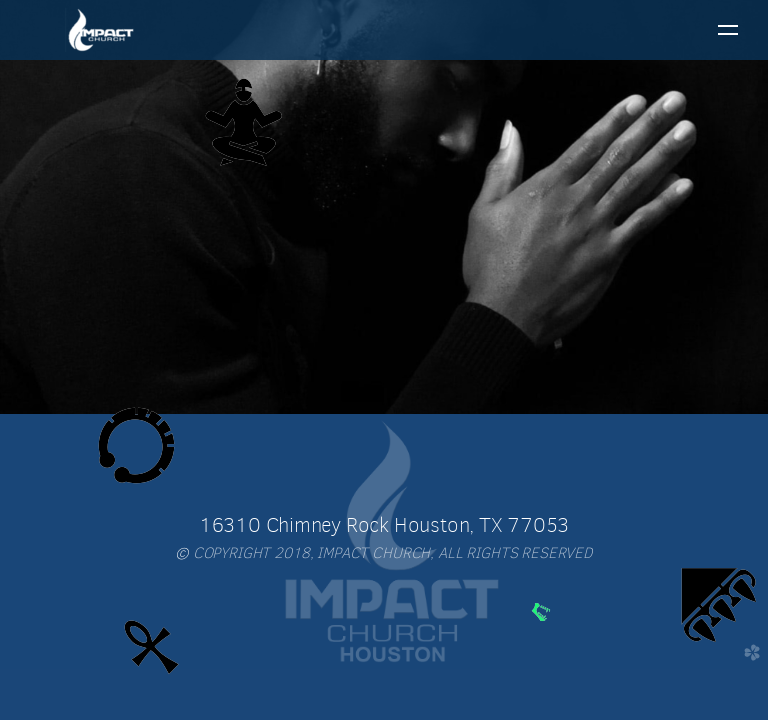 This screenshot has width=768, height=720. Describe the element at coordinates (136, 445) in the screenshot. I see `view performance or speed metrics` at that location.